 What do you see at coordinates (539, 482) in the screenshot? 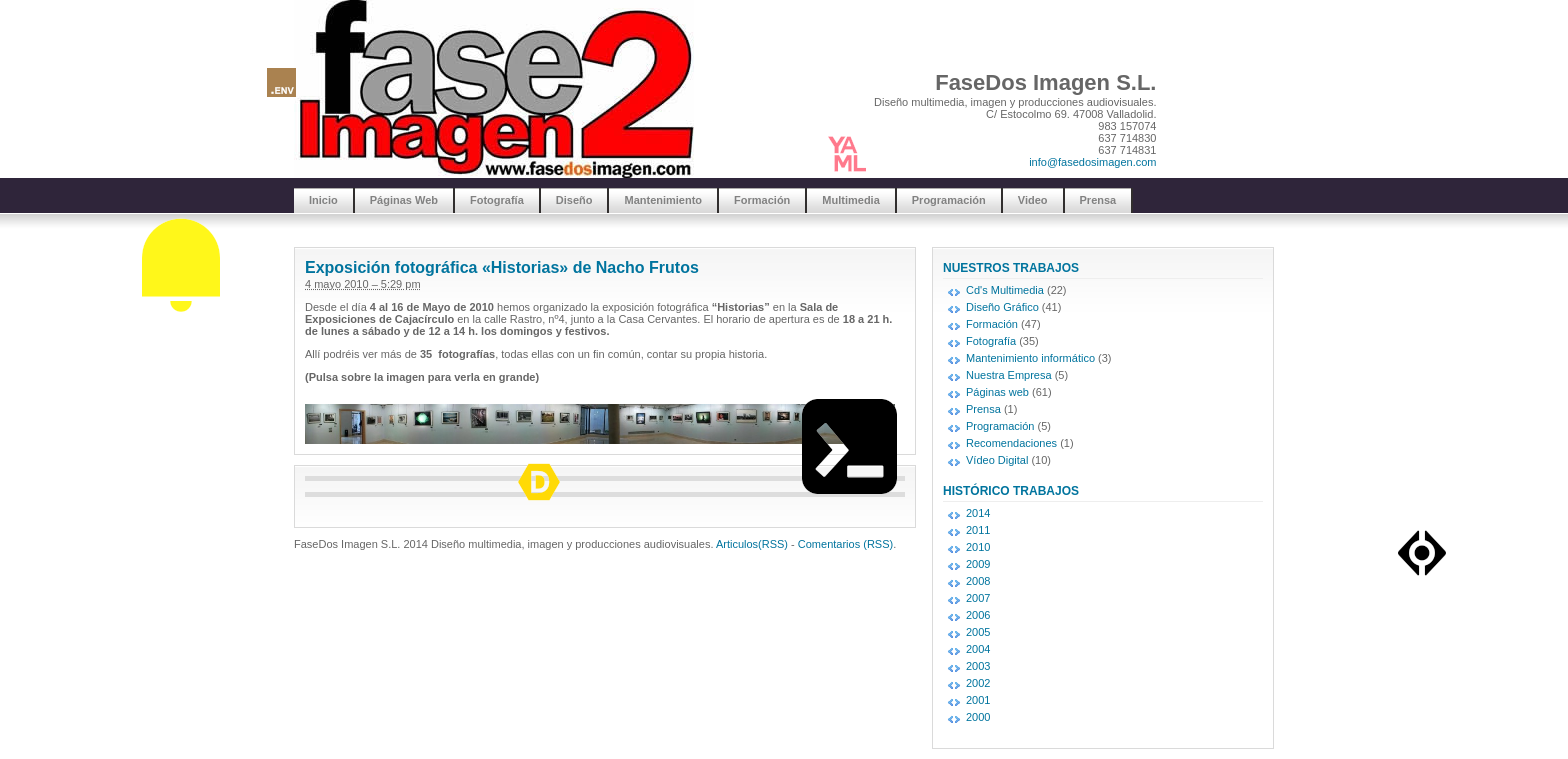
I see `link to devpost profile or portfolio` at bounding box center [539, 482].